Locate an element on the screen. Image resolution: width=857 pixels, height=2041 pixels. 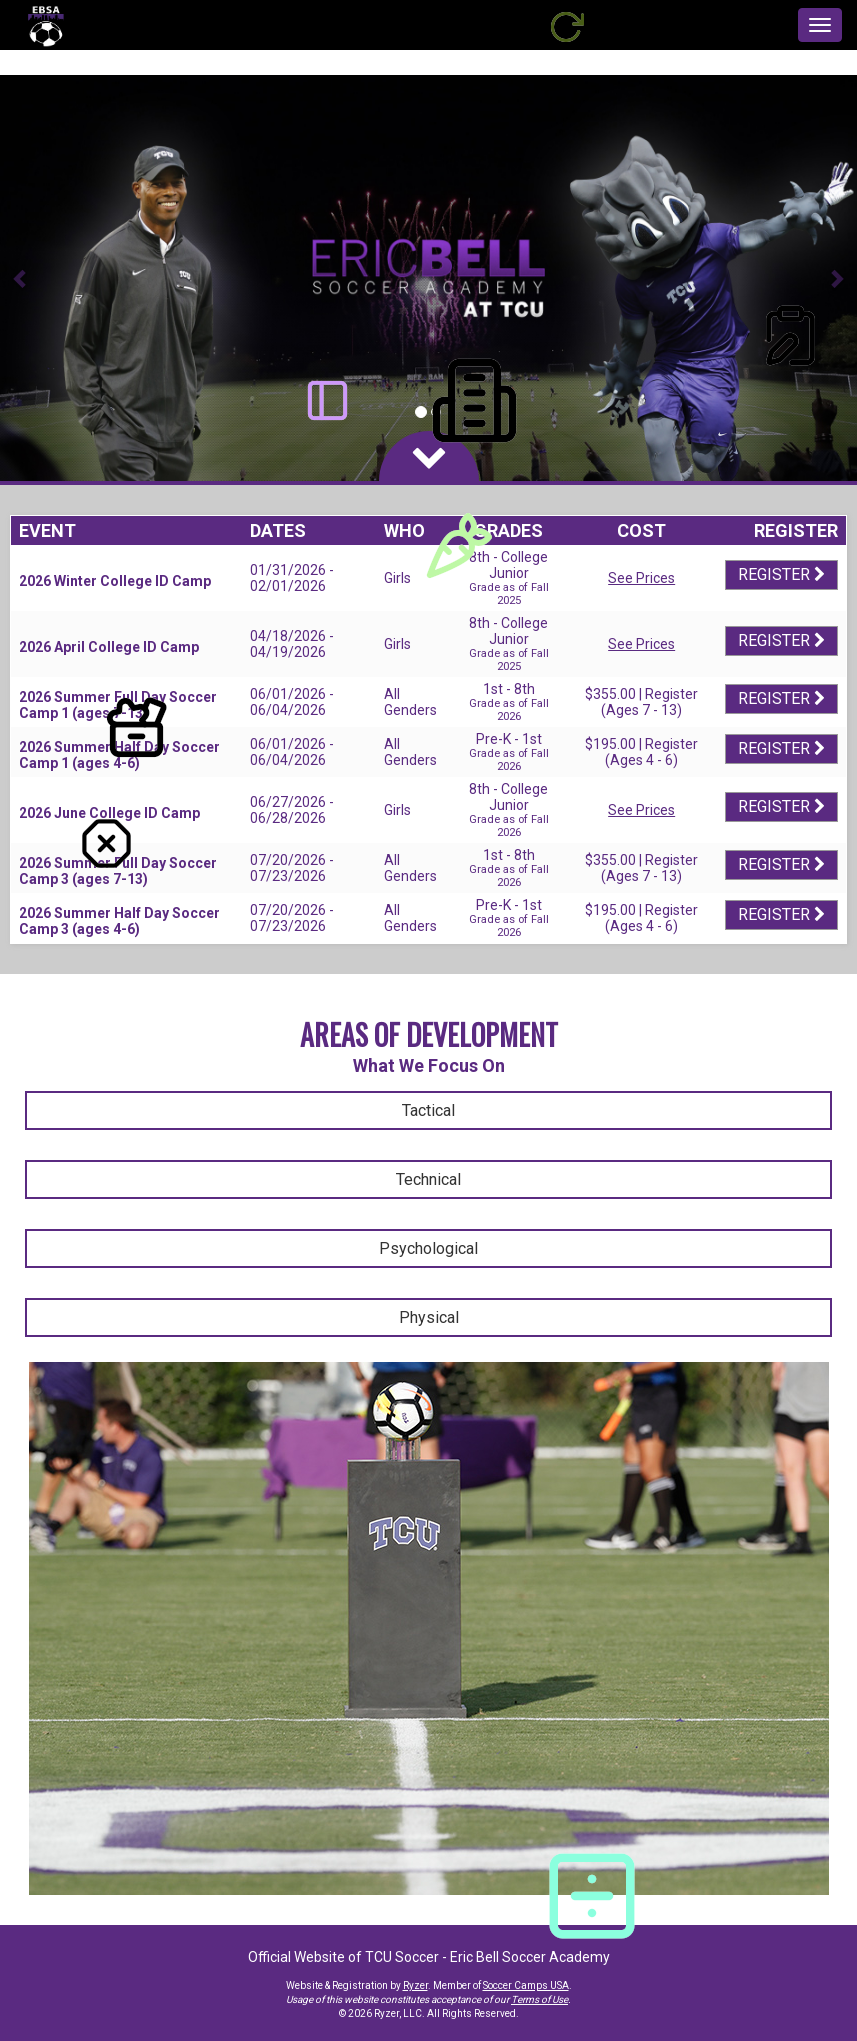
redo or repeat the last action is located at coordinates (566, 27).